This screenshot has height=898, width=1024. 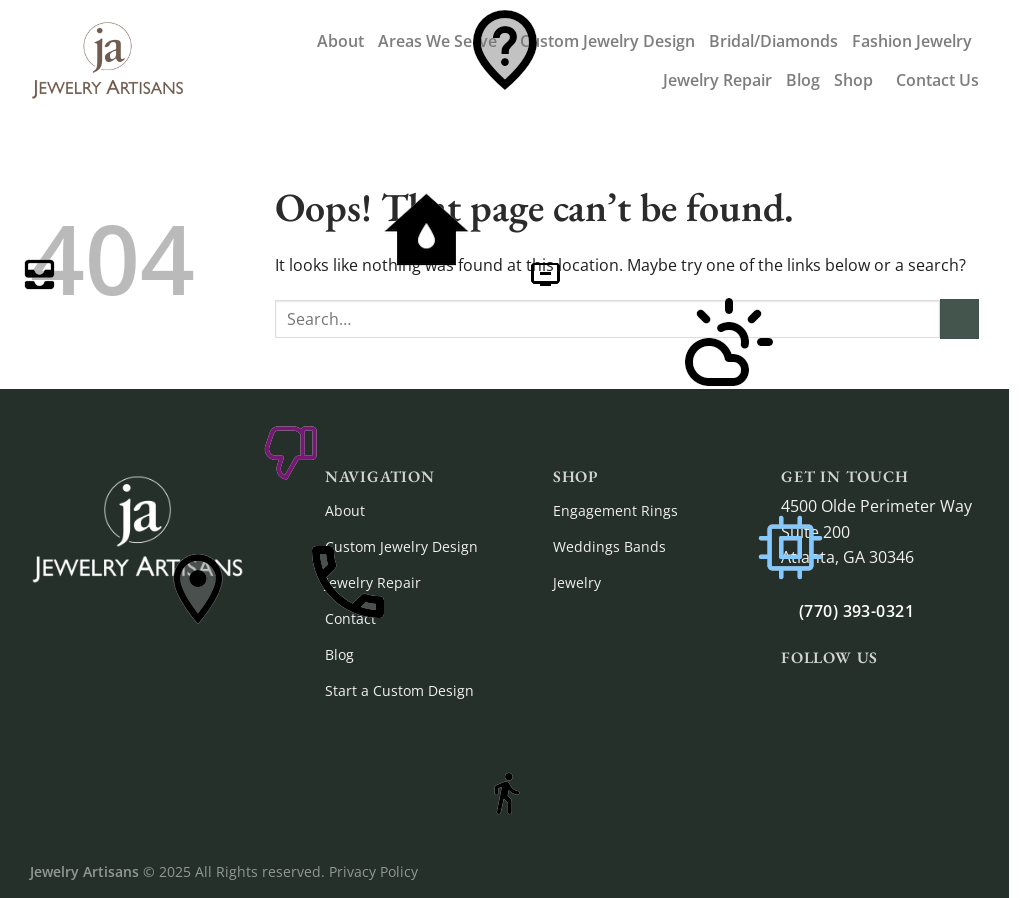 What do you see at coordinates (790, 547) in the screenshot?
I see `view system hardware information` at bounding box center [790, 547].